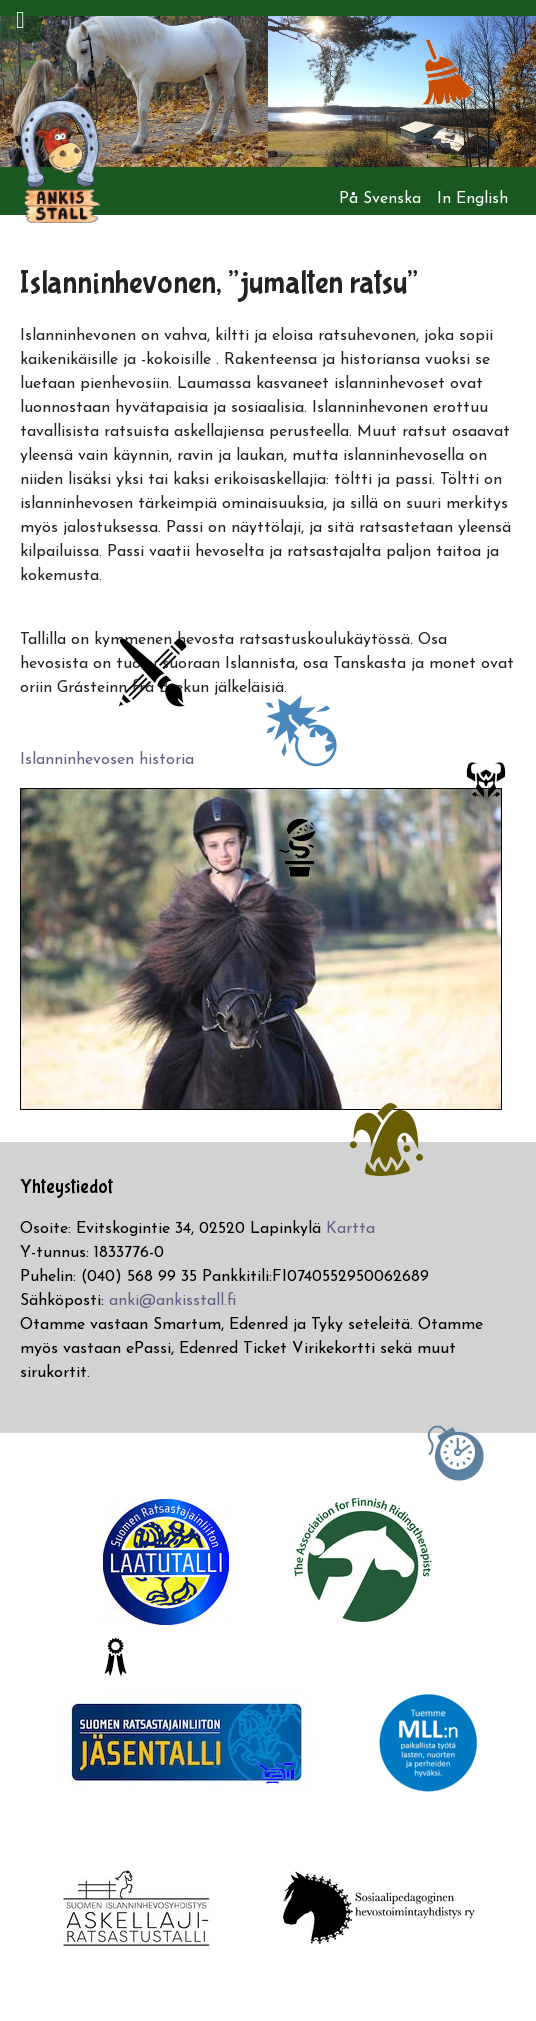  What do you see at coordinates (301, 730) in the screenshot?
I see `detonate or trigger an explosion effect` at bounding box center [301, 730].